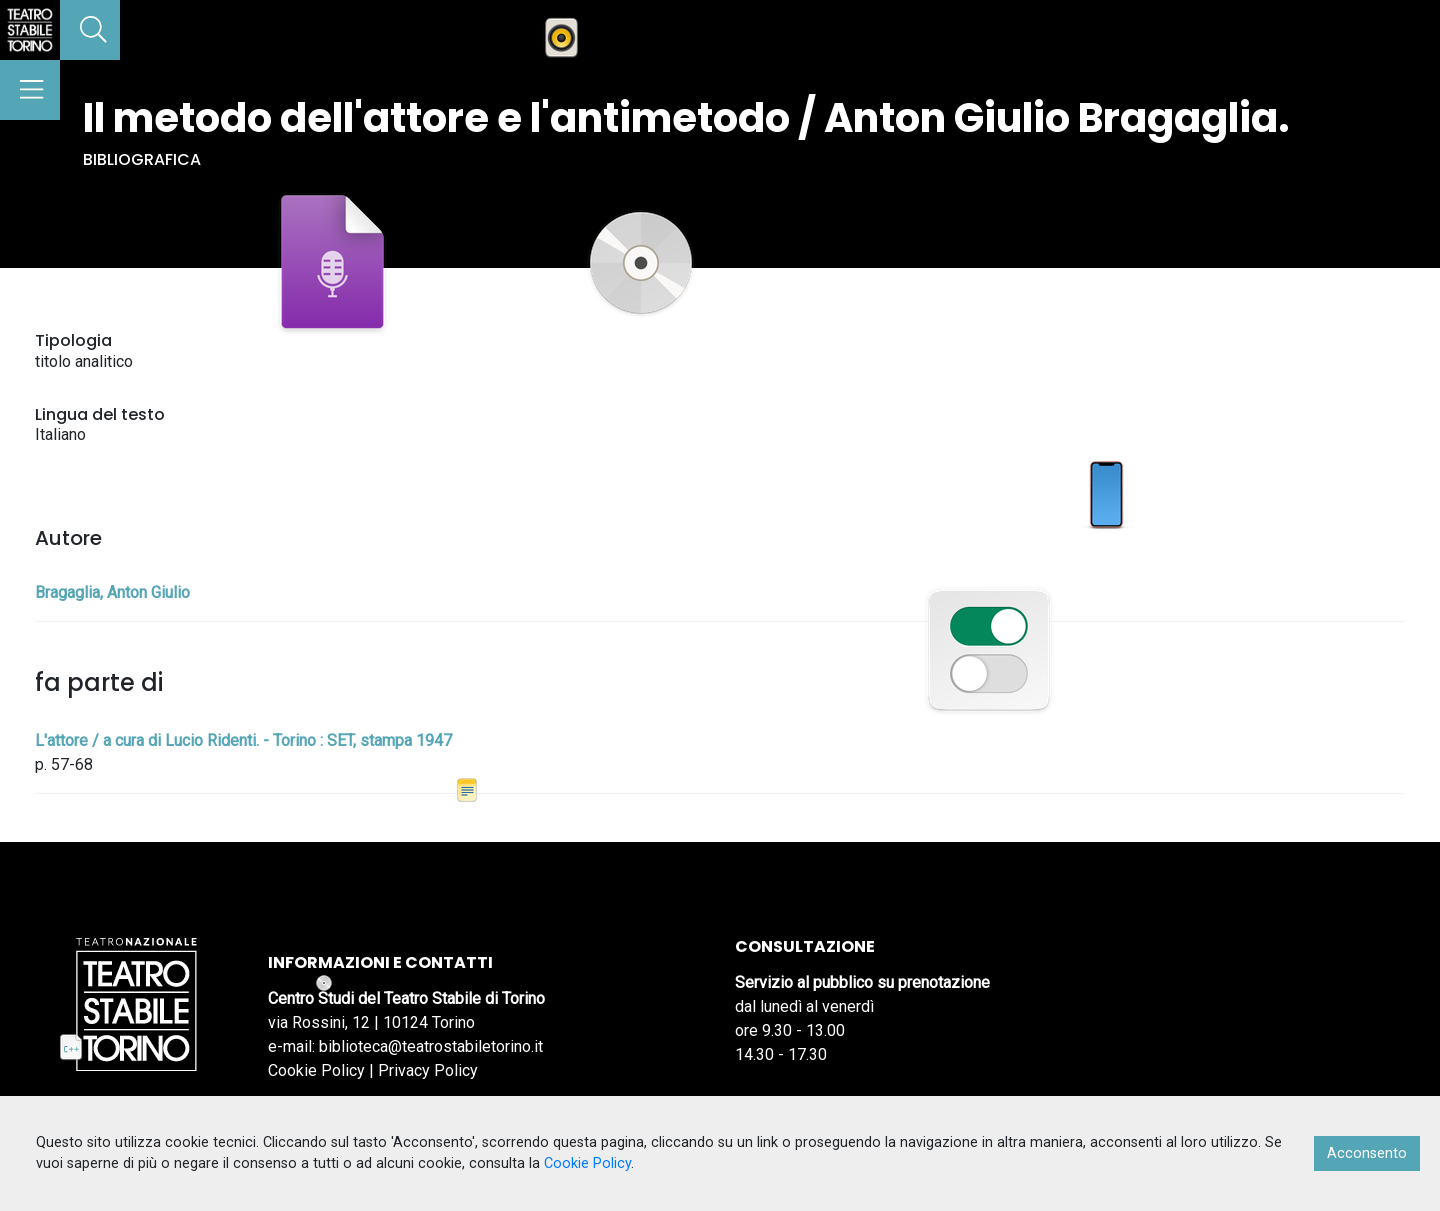  Describe the element at coordinates (989, 650) in the screenshot. I see `open system settings or preferences` at that location.